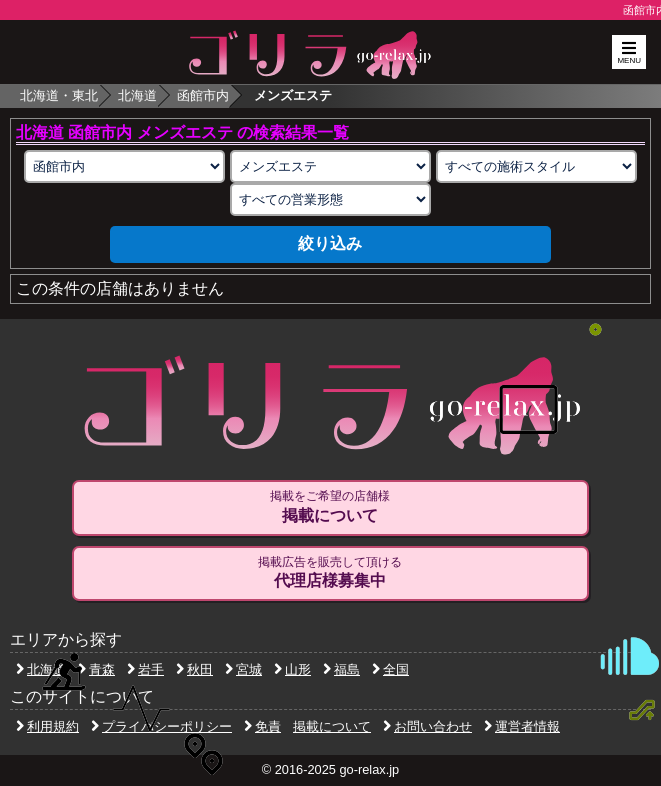 The height and width of the screenshot is (786, 661). I want to click on indicates escalator going up, so click(642, 710).